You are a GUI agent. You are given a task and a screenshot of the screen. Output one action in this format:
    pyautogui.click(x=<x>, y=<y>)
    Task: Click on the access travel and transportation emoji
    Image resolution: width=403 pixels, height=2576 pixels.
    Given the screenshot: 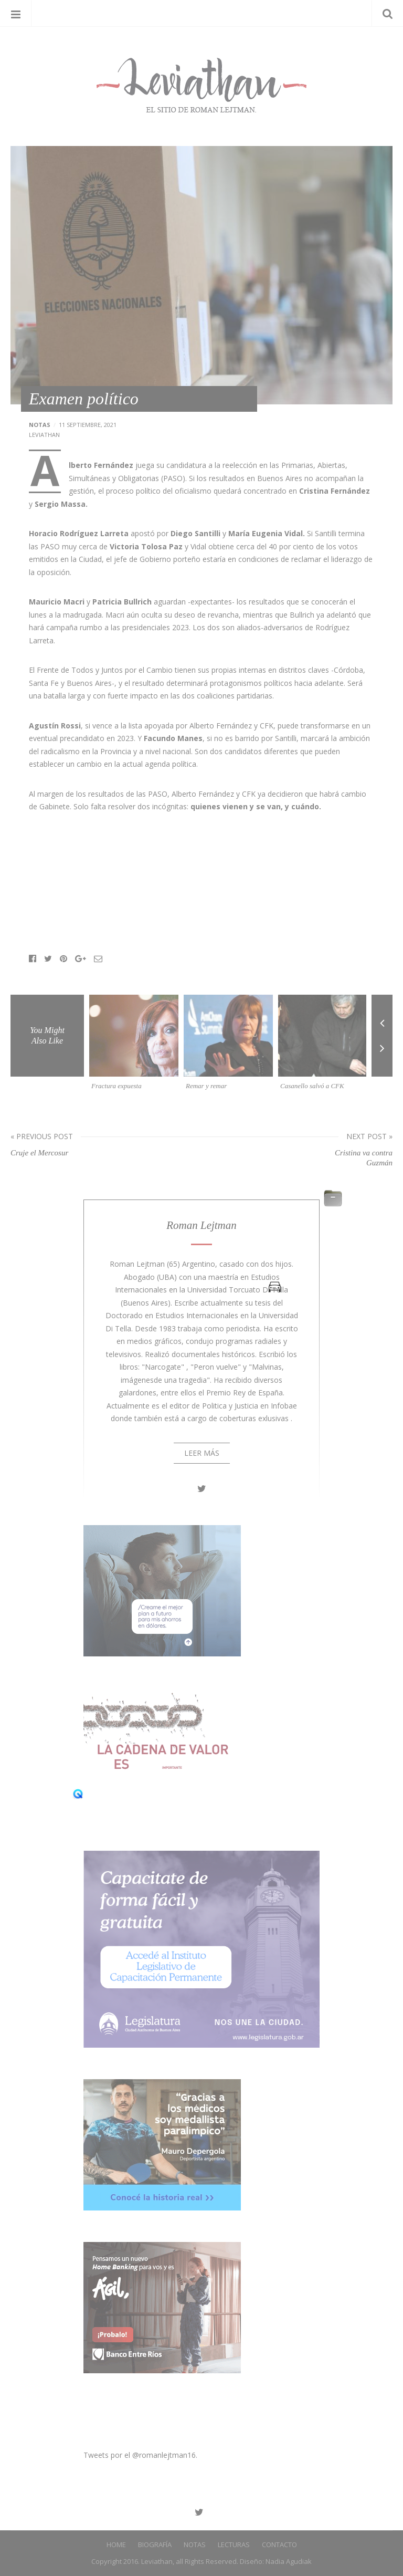 What is the action you would take?
    pyautogui.click(x=274, y=1287)
    